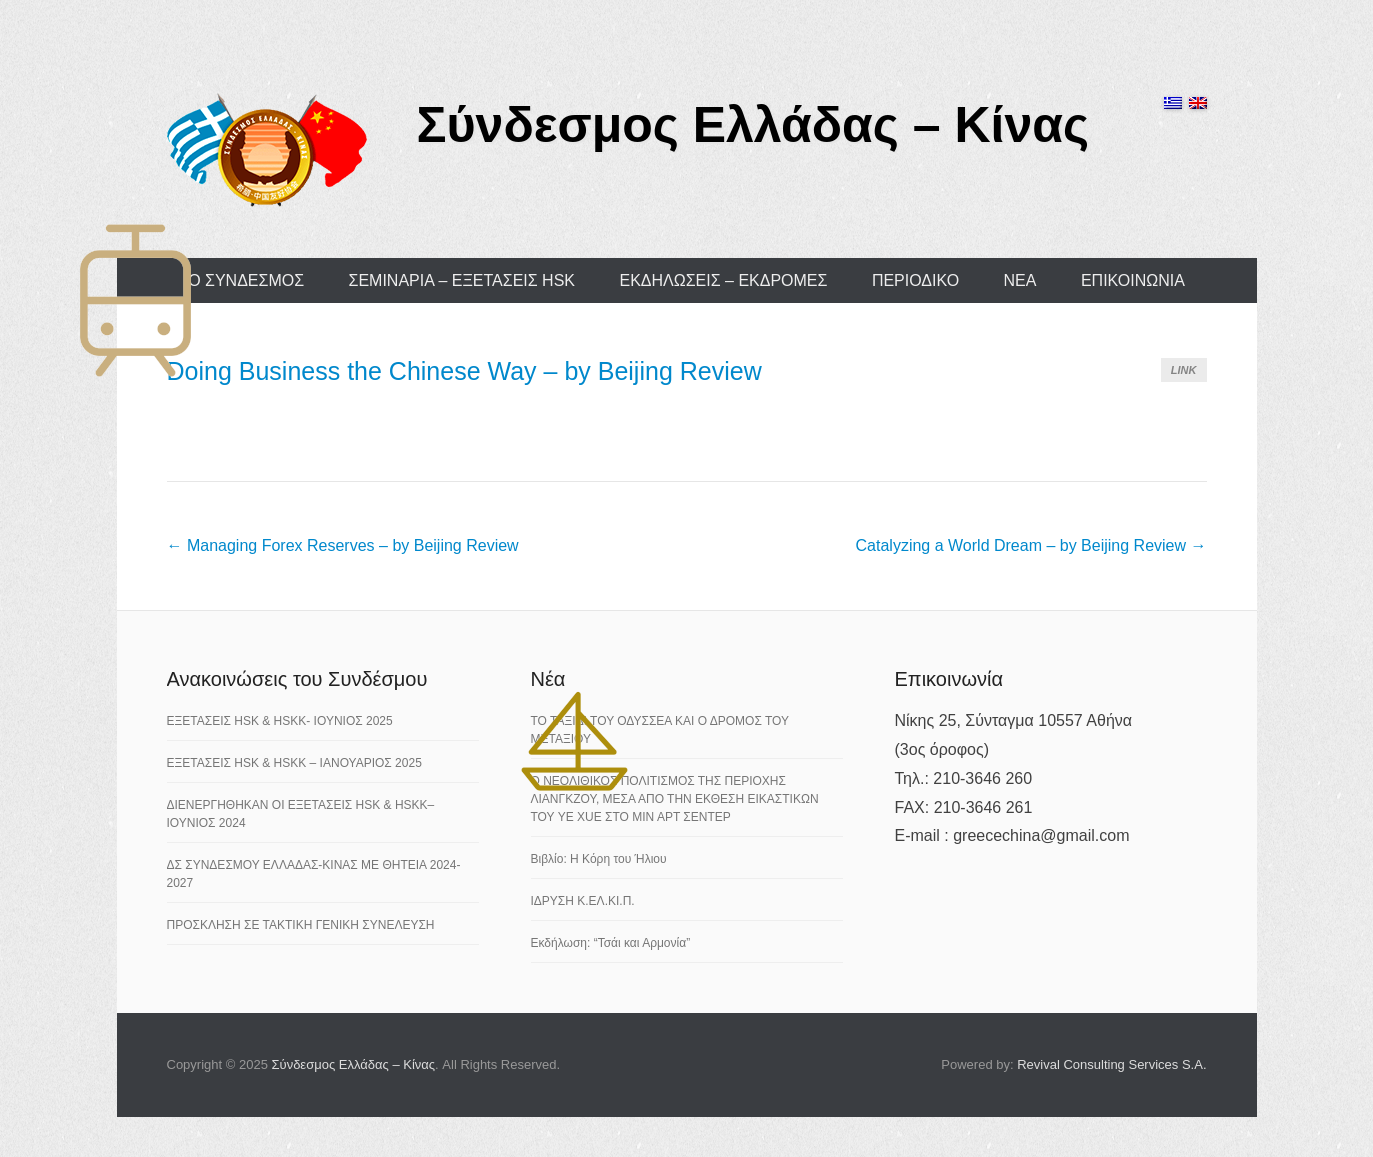 This screenshot has width=1373, height=1157. What do you see at coordinates (135, 300) in the screenshot?
I see `access public transit or tram routes` at bounding box center [135, 300].